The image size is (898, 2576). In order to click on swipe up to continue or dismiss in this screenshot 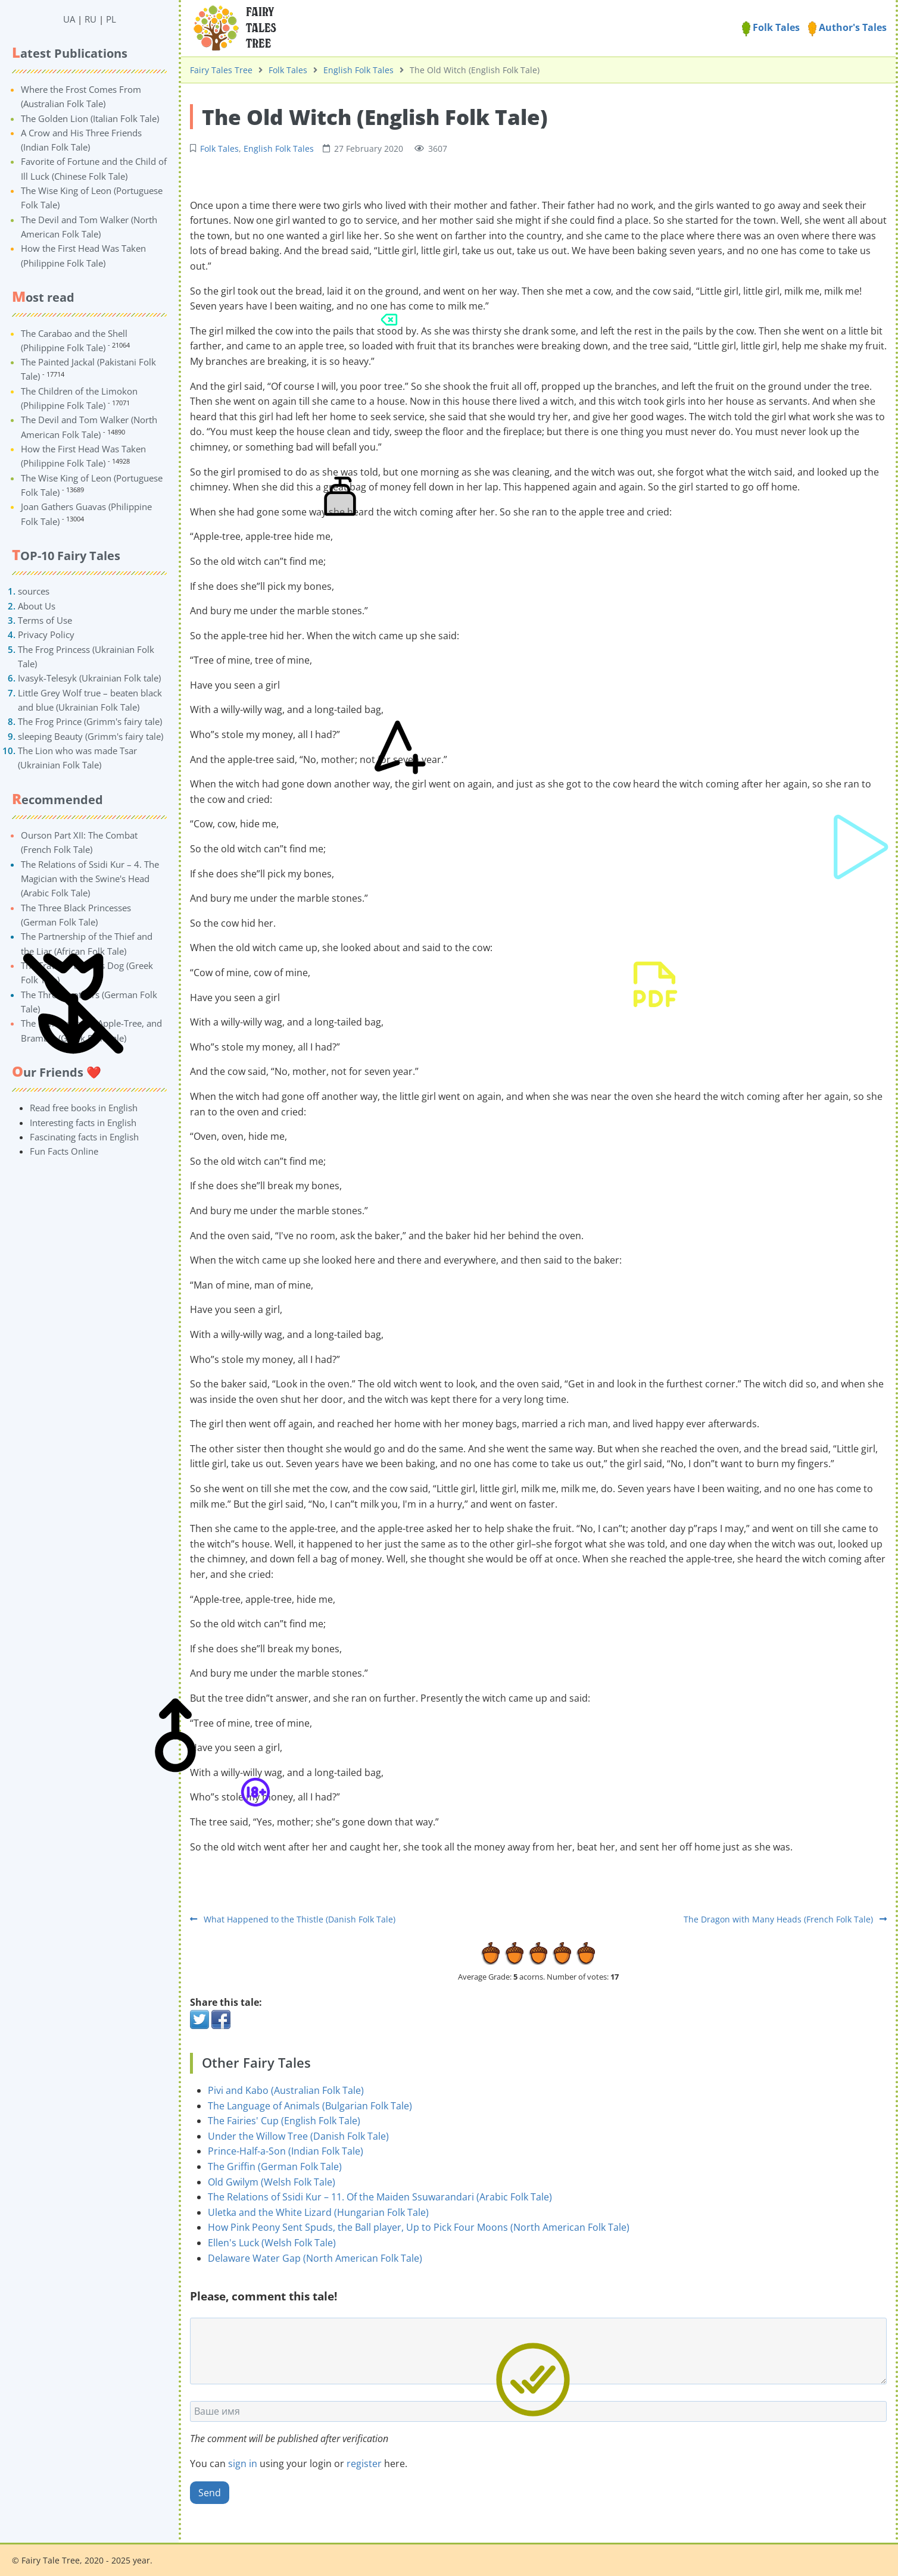, I will do `click(175, 1735)`.